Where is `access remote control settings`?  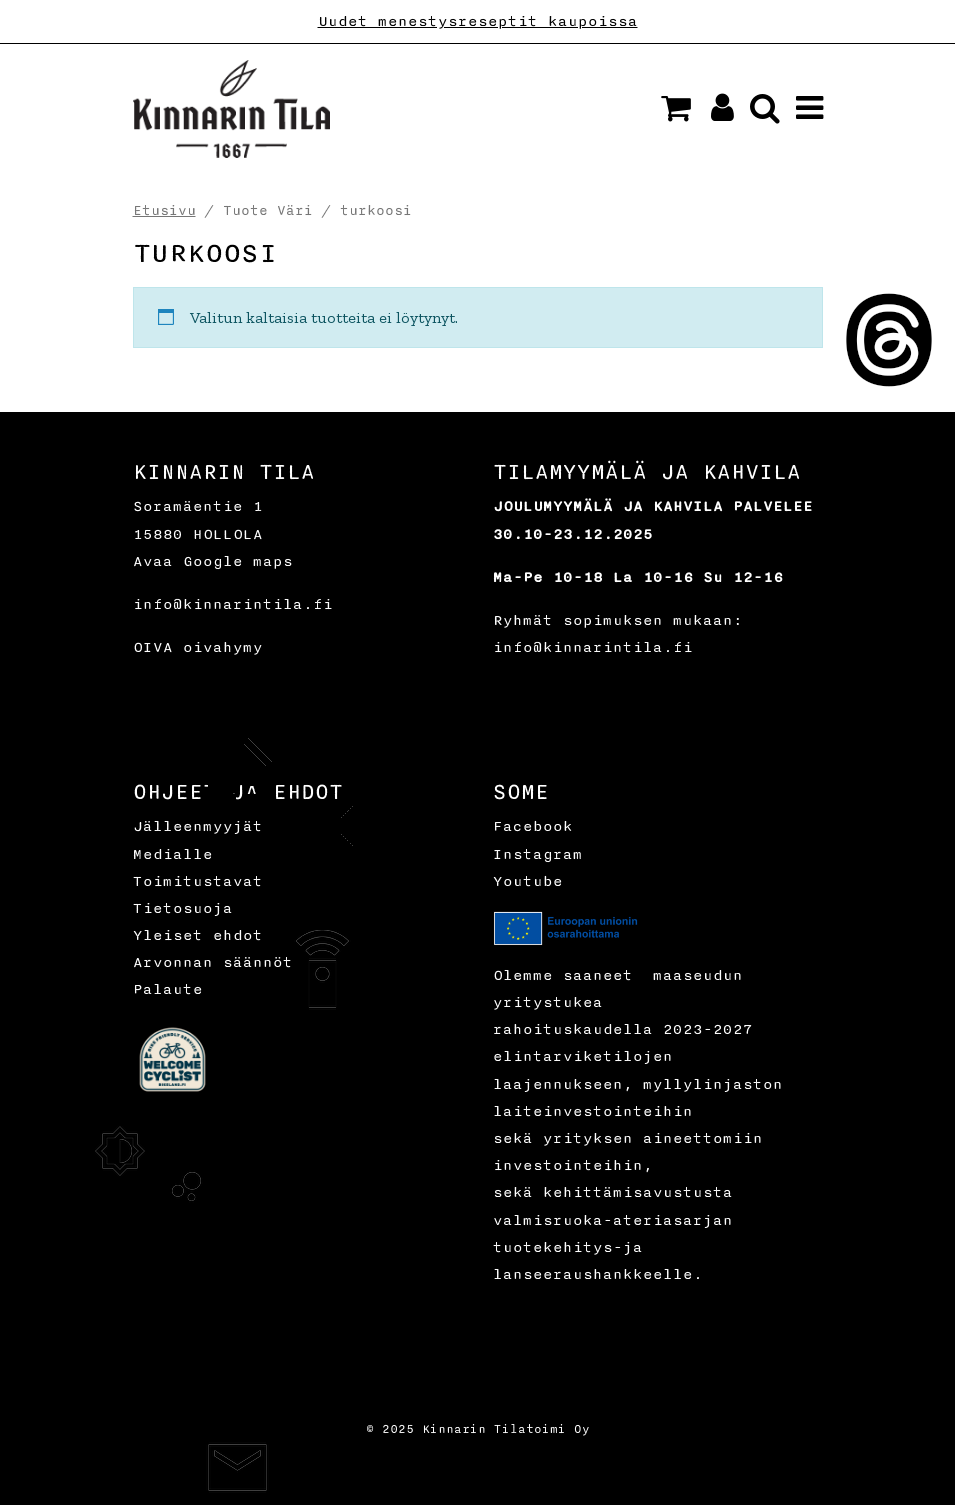 access remote control settings is located at coordinates (322, 970).